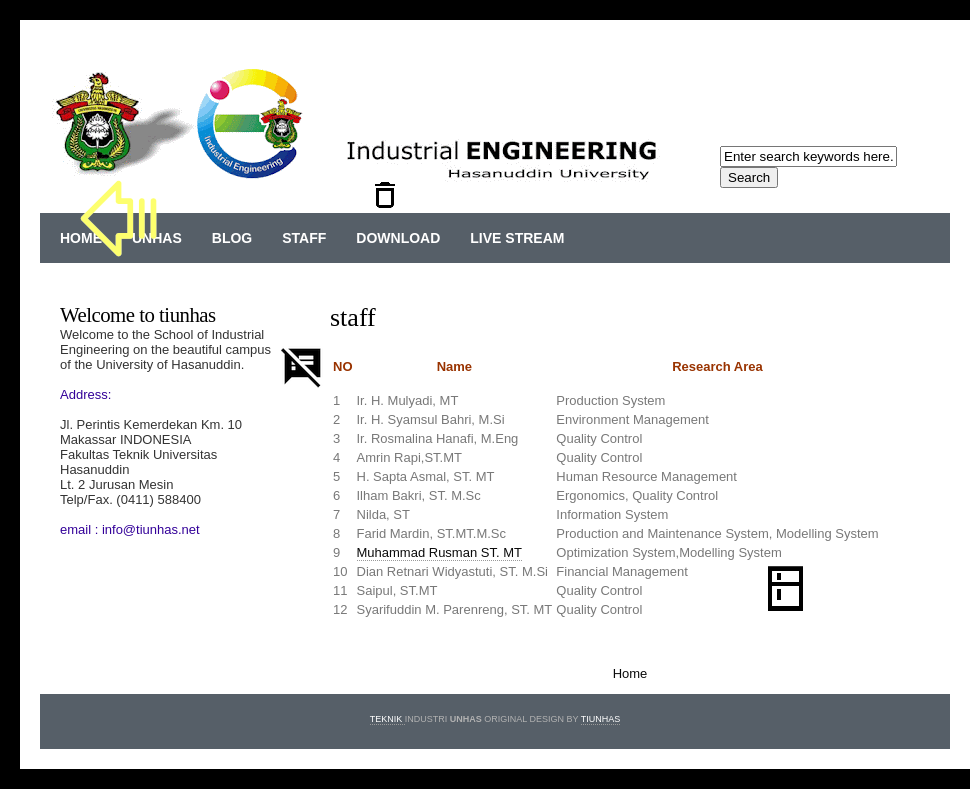 This screenshot has width=970, height=789. I want to click on mute or disable speaker notes, so click(302, 366).